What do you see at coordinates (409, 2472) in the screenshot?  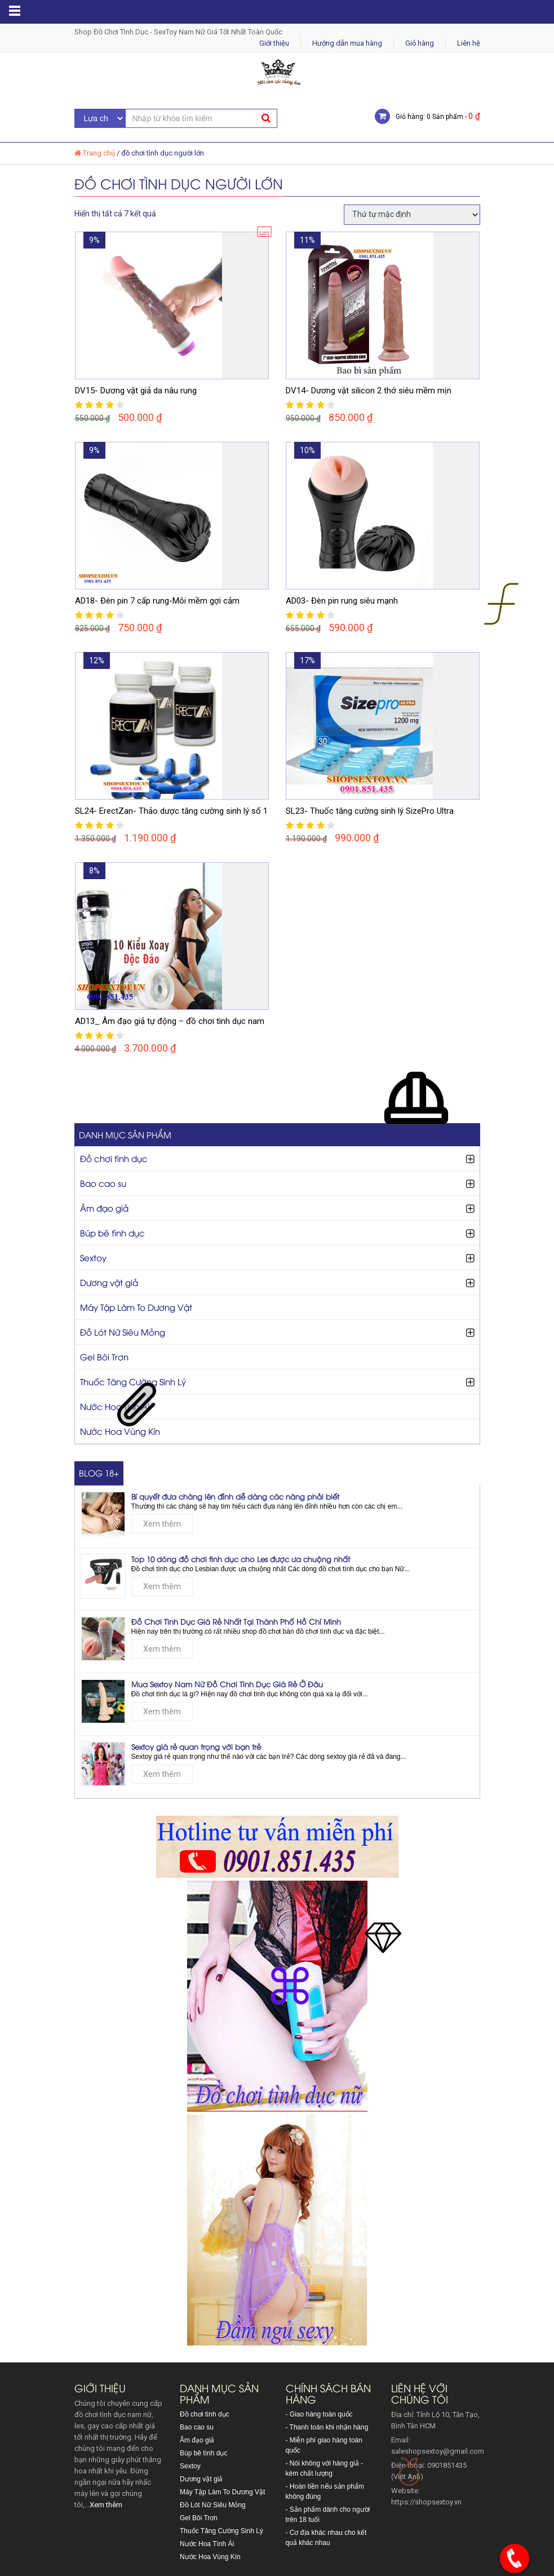 I see `select orange flavor or citrus option` at bounding box center [409, 2472].